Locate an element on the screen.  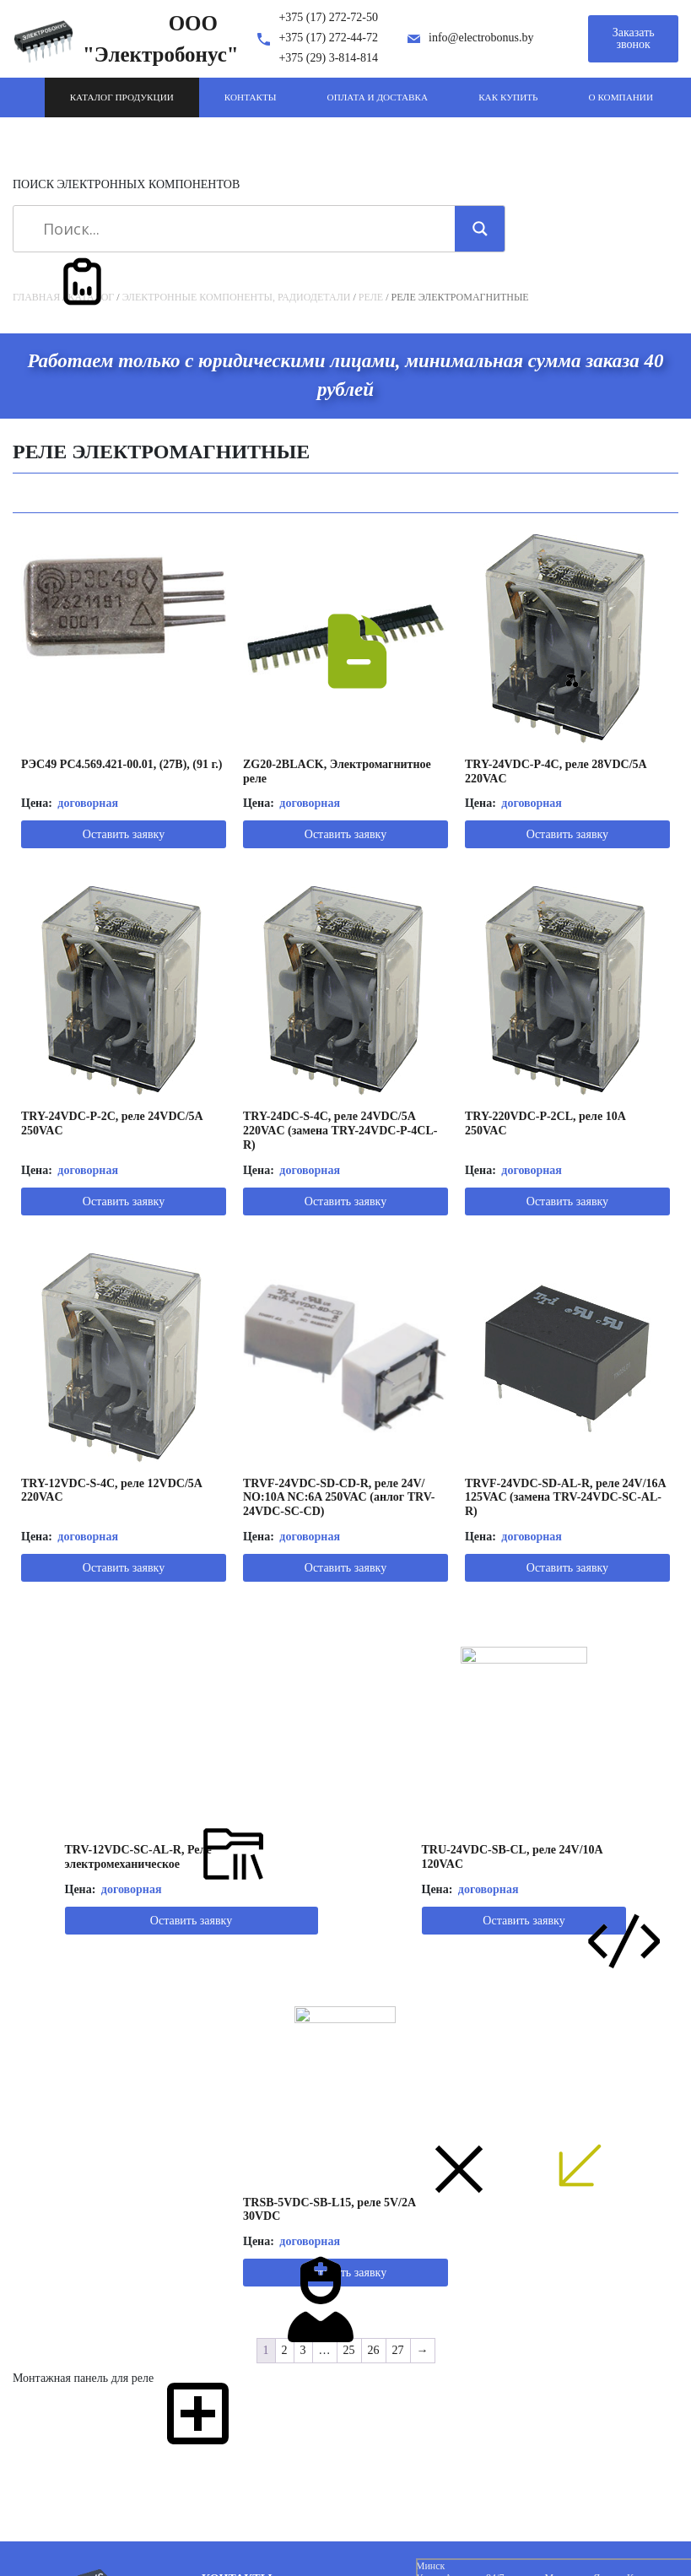
view clipboard with data or statistics is located at coordinates (82, 281).